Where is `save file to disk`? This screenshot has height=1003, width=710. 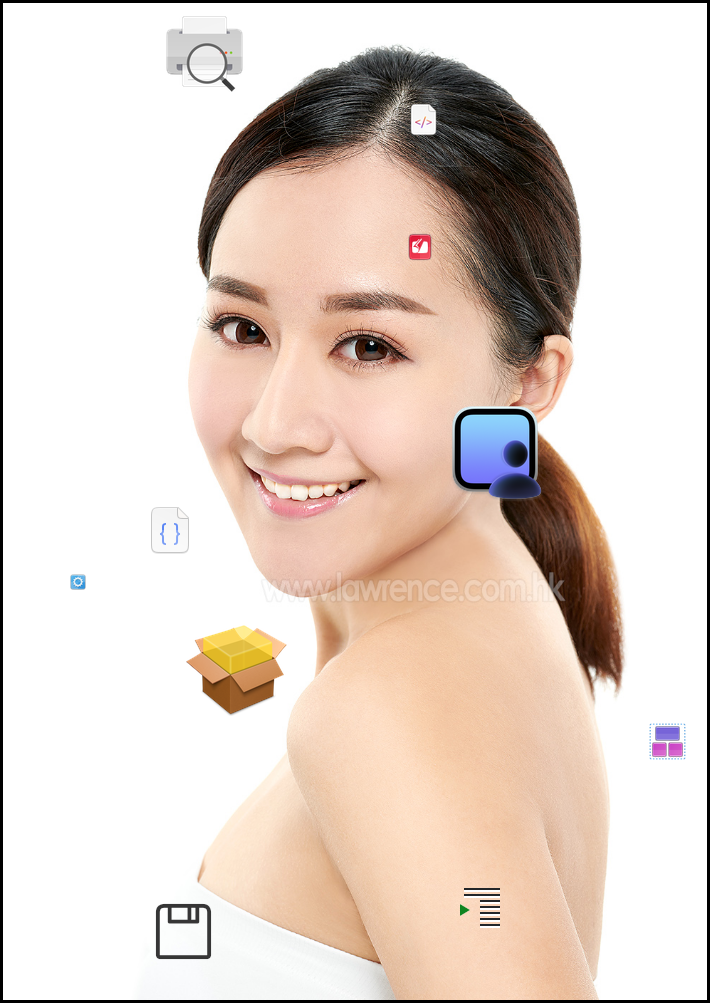 save file to disk is located at coordinates (183, 931).